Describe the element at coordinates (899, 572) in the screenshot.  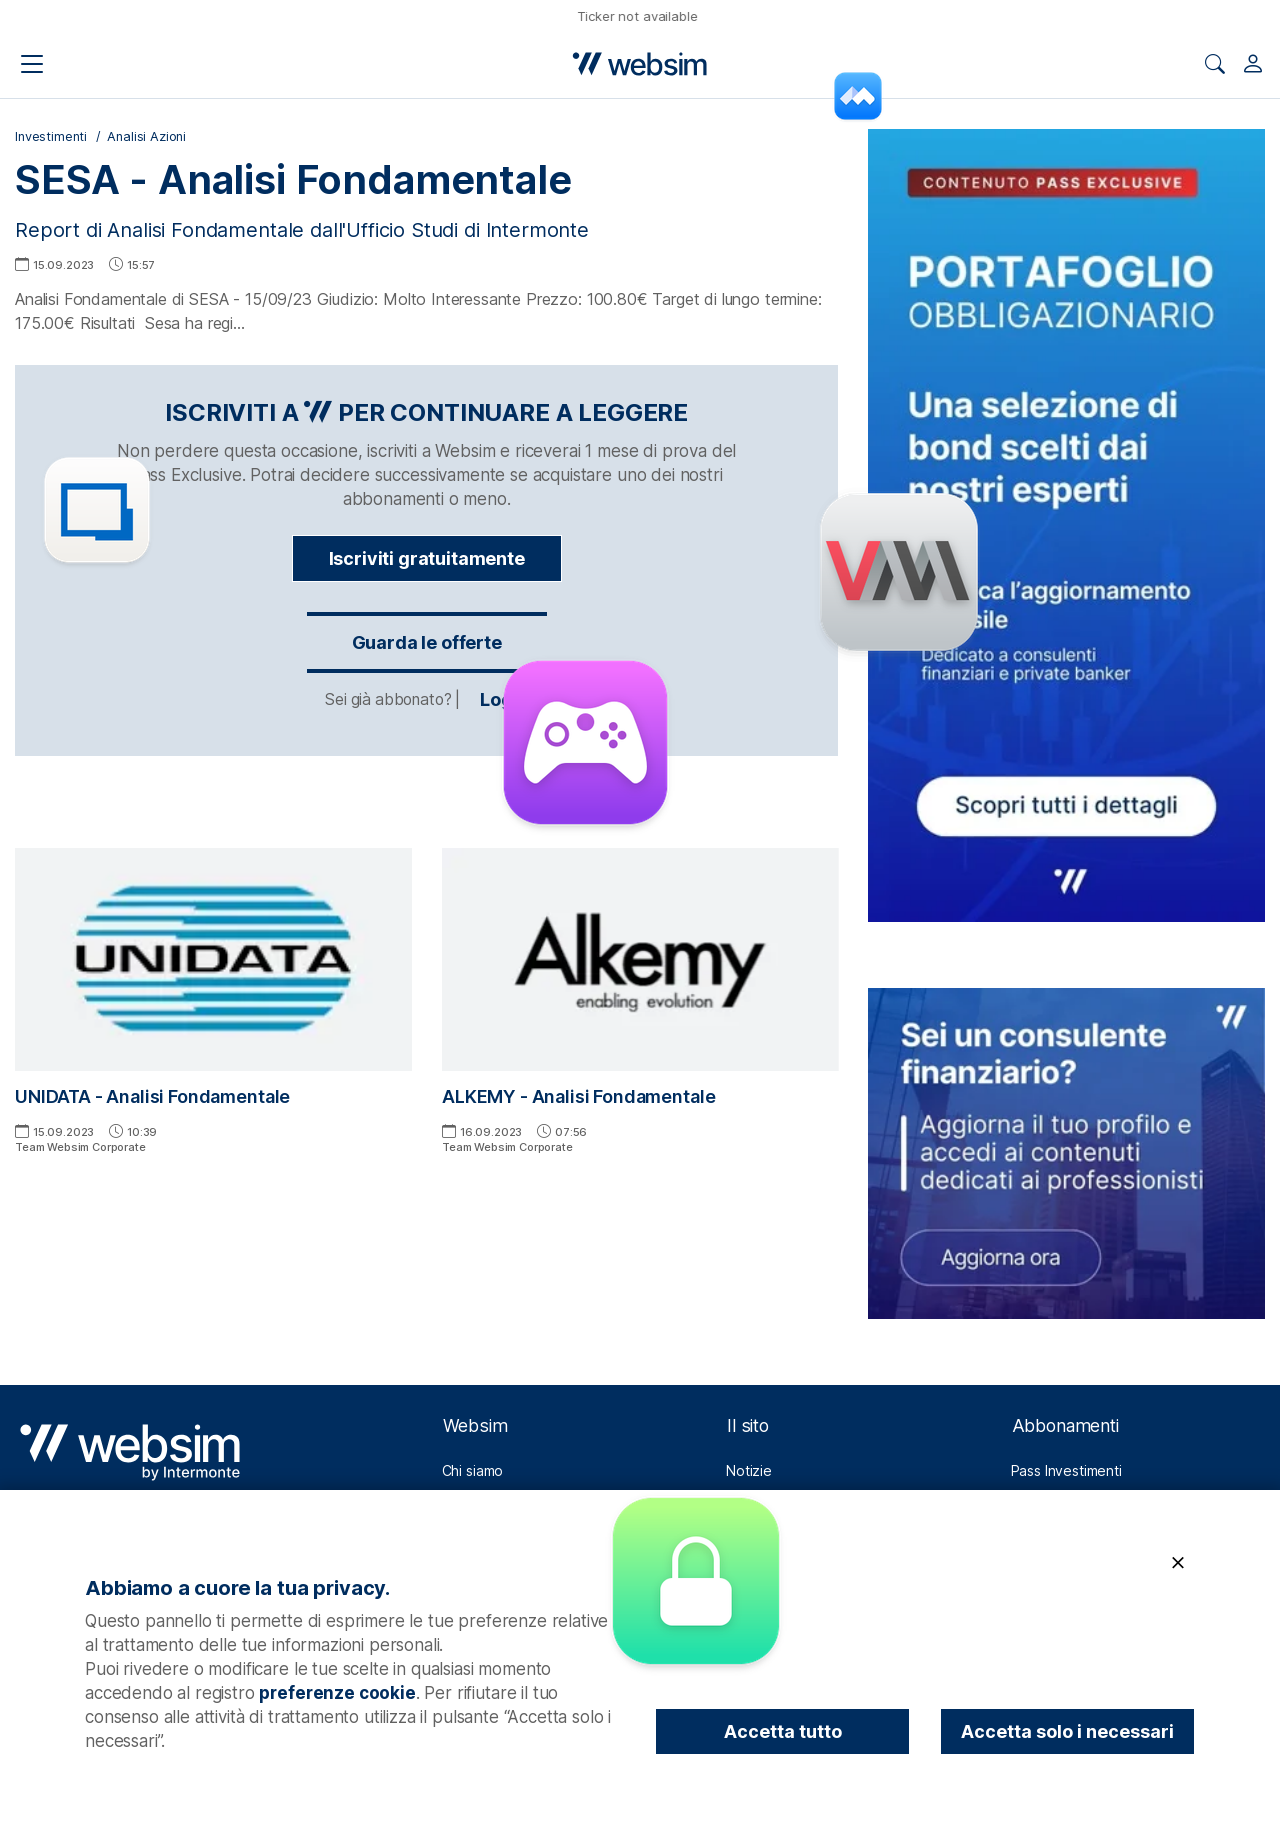
I see `open virt-manager virtual machine management app` at that location.